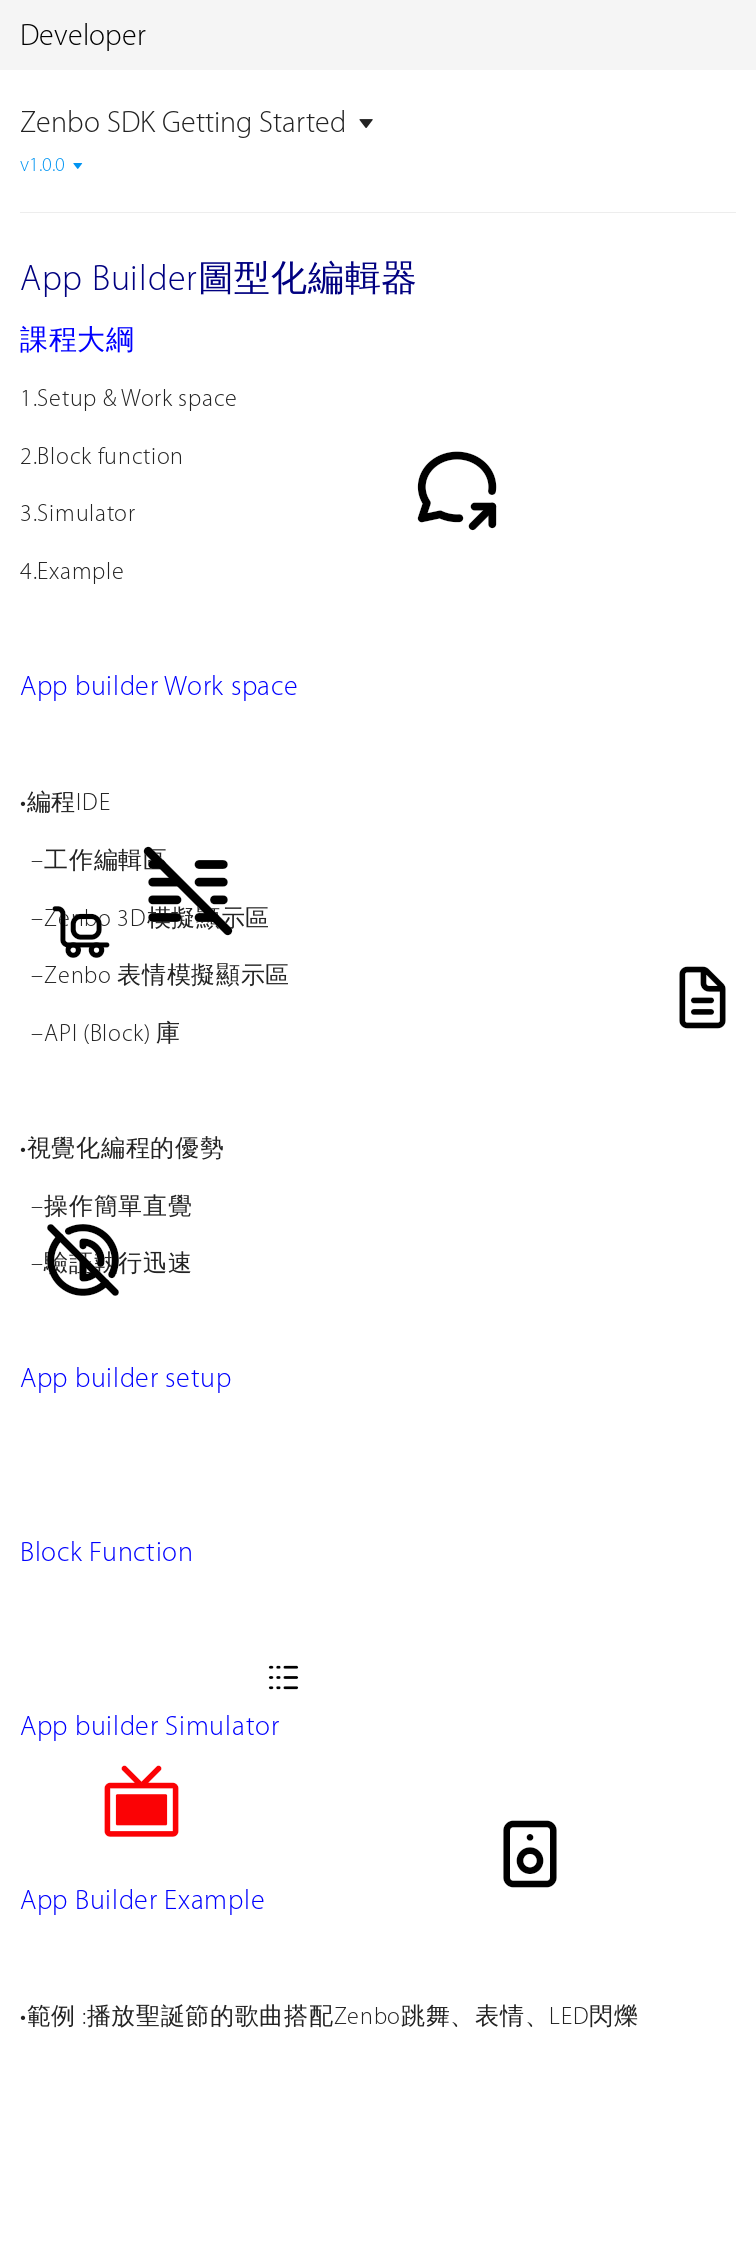 This screenshot has width=756, height=2243. Describe the element at coordinates (83, 1260) in the screenshot. I see `disable contrast adjustment` at that location.